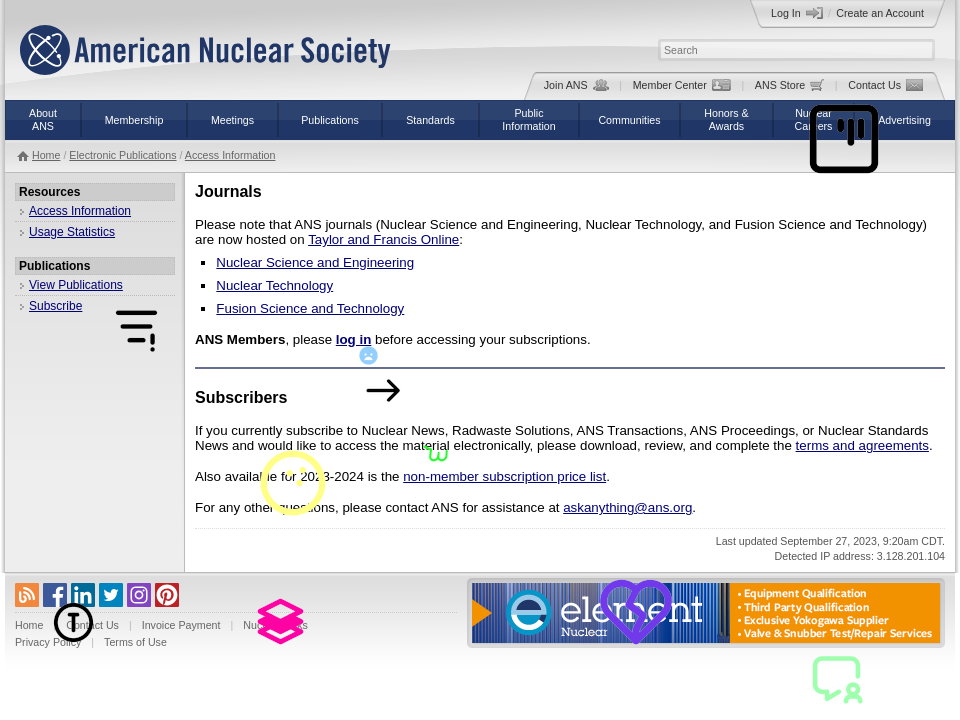 Image resolution: width=960 pixels, height=720 pixels. What do you see at coordinates (844, 139) in the screenshot?
I see `align content to top-right corner` at bounding box center [844, 139].